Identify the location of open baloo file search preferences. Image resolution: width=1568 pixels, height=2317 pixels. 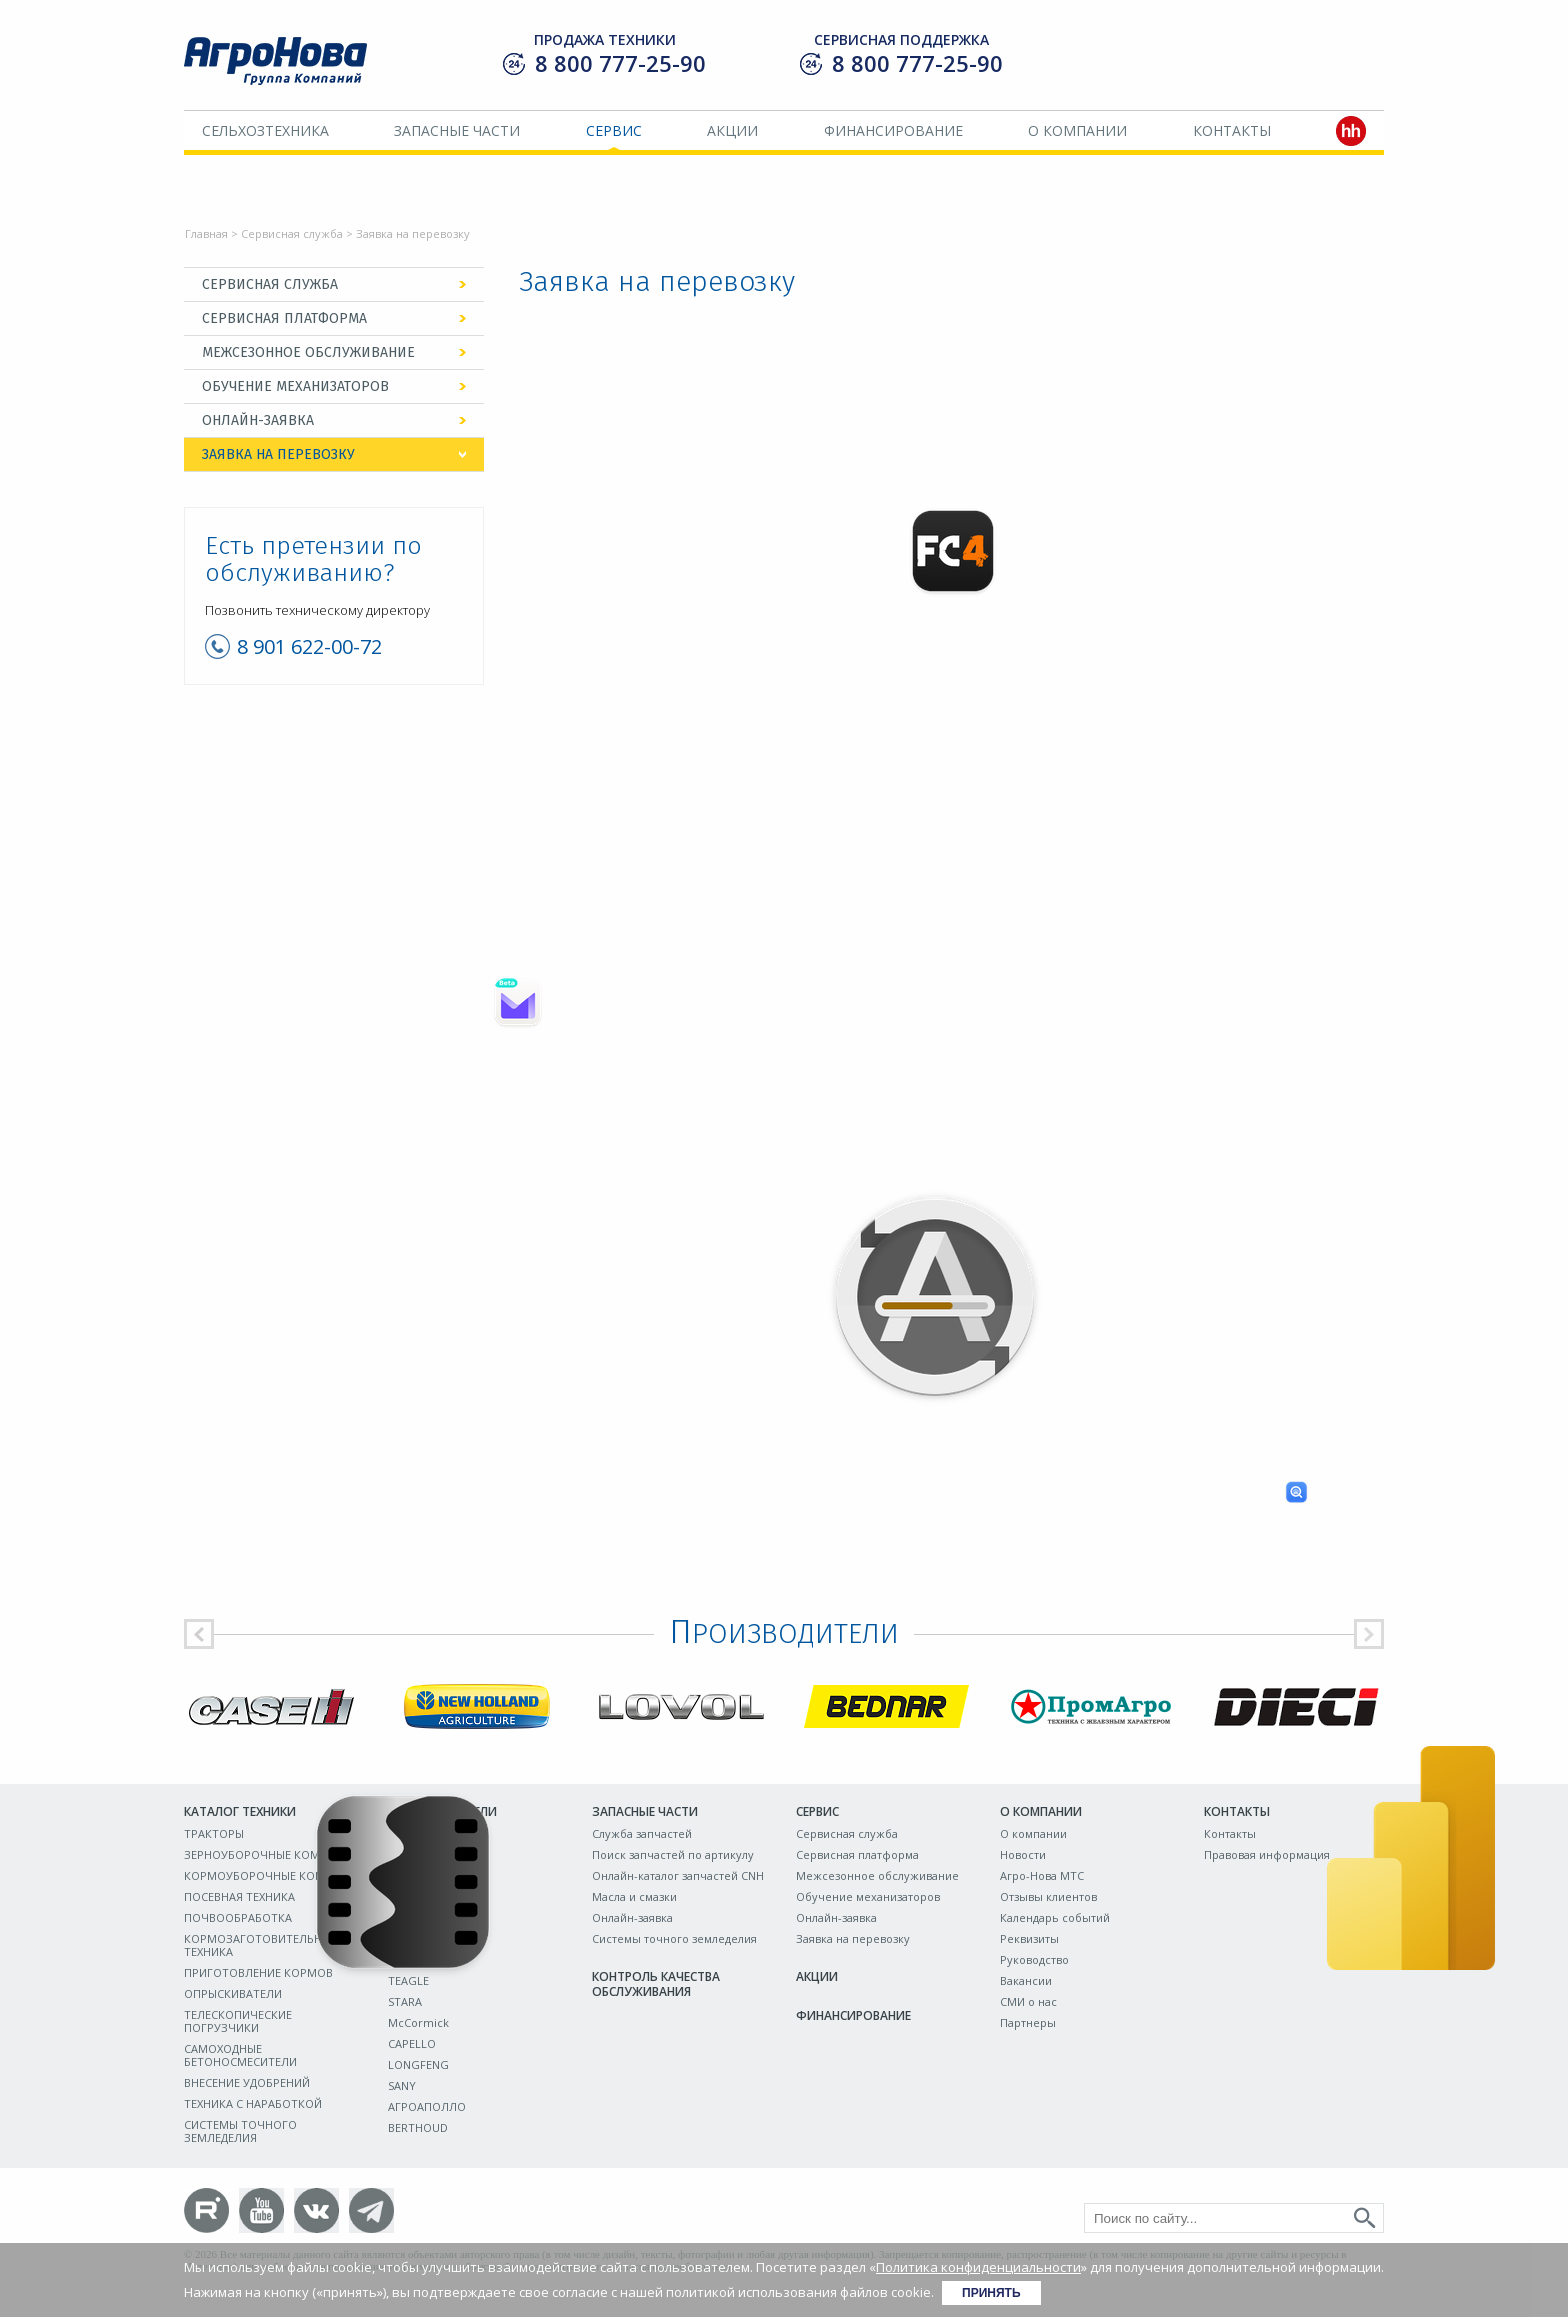
(1296, 1492).